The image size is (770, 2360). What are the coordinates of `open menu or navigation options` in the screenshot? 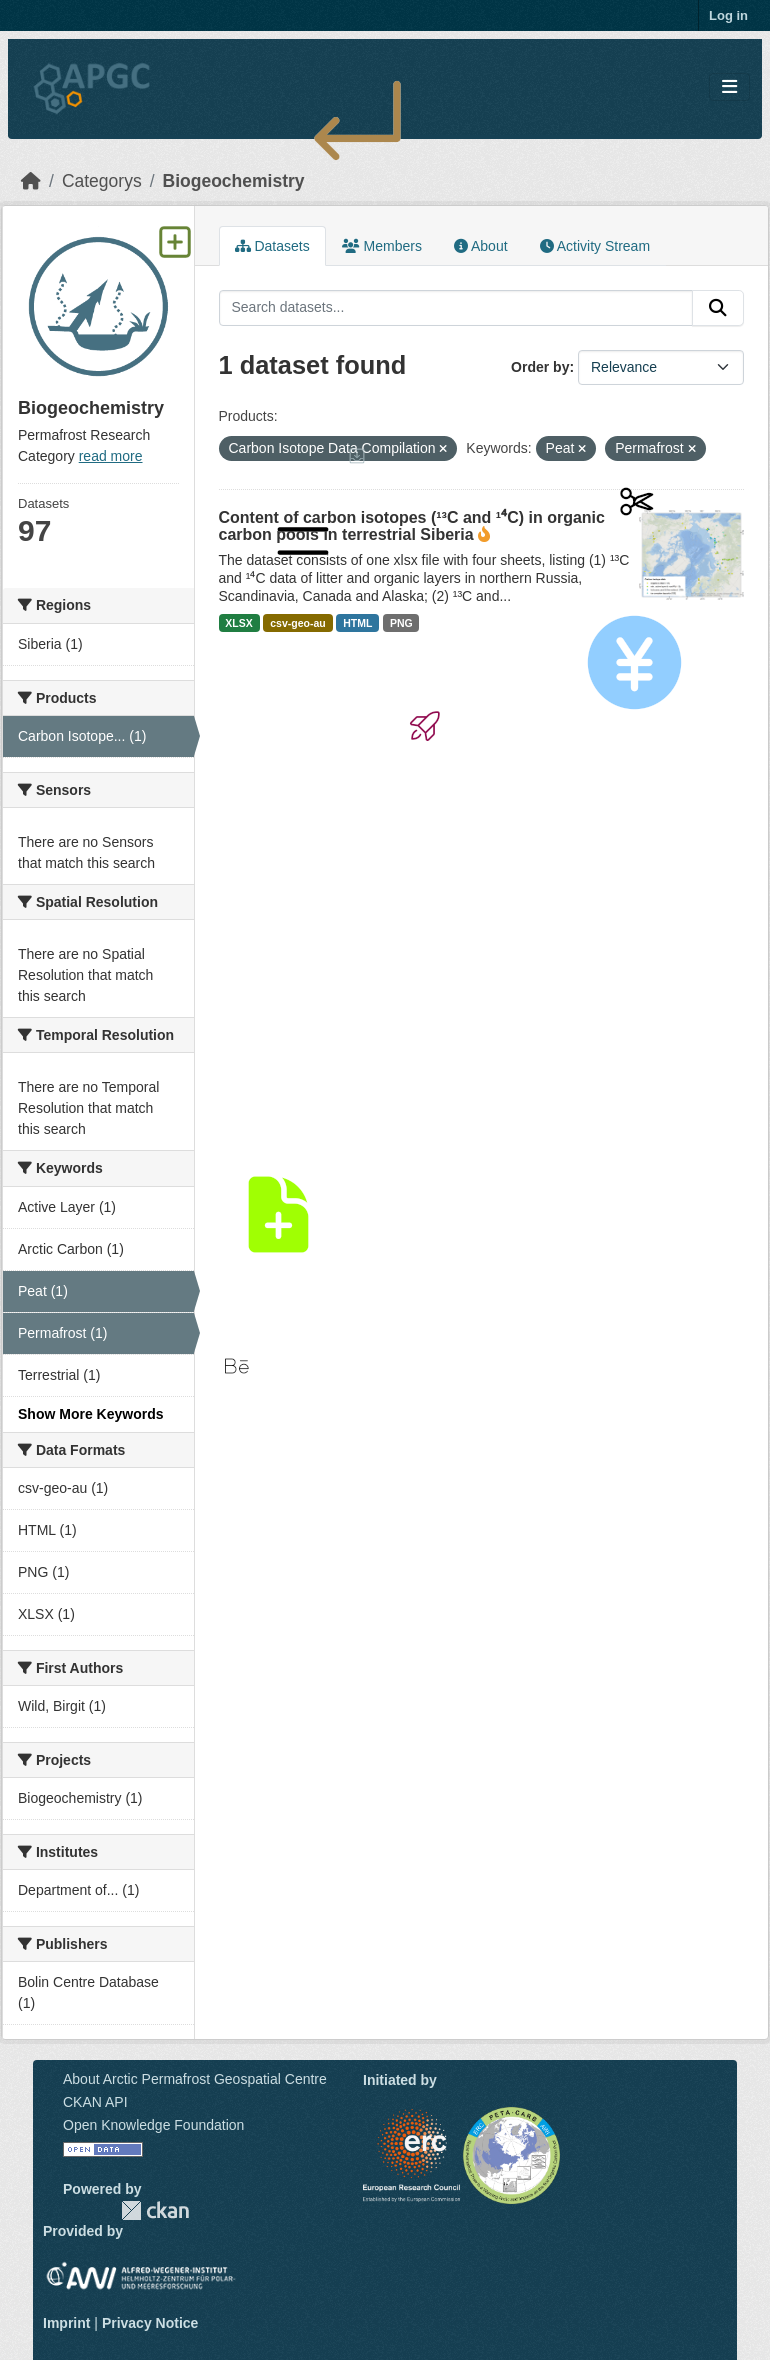 It's located at (303, 541).